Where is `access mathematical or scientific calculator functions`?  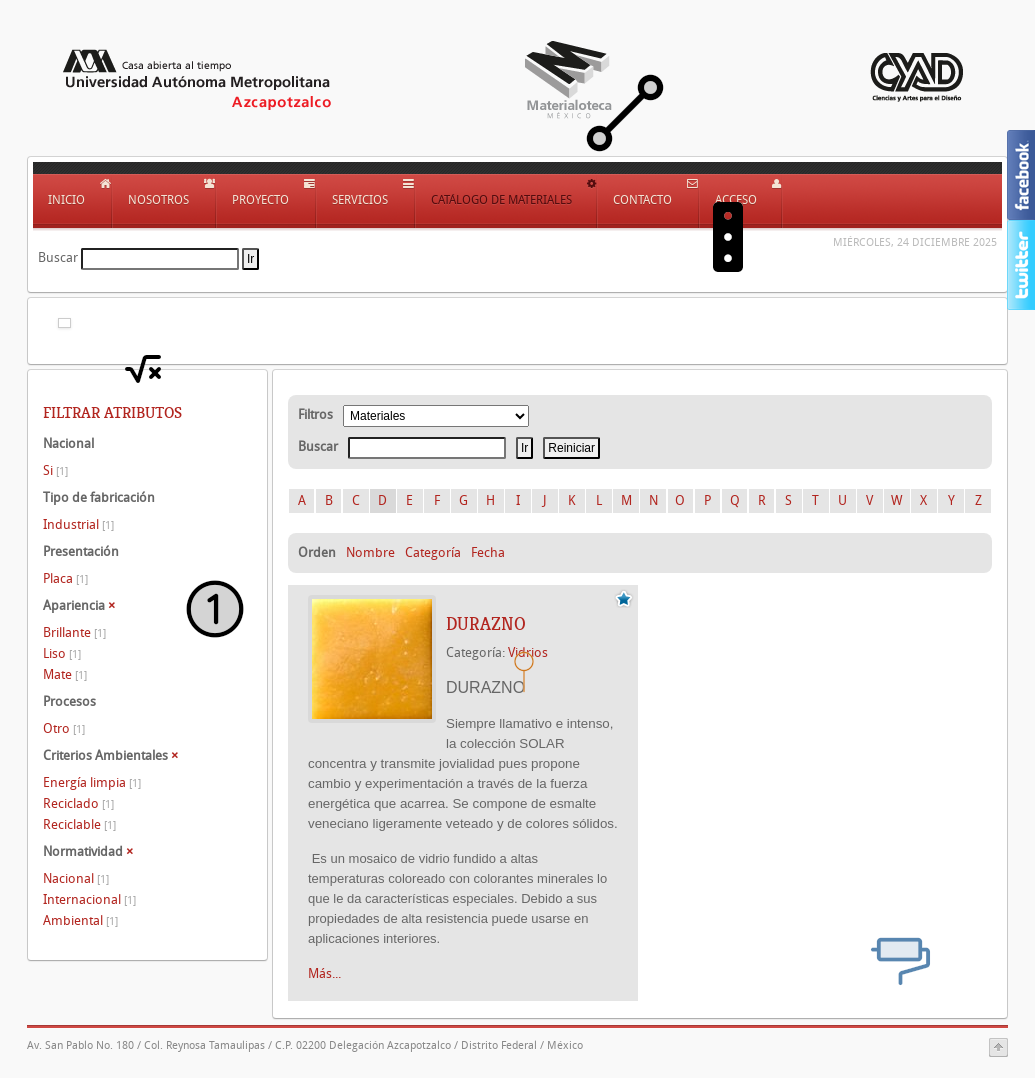
access mathematical or scientific calculator functions is located at coordinates (143, 369).